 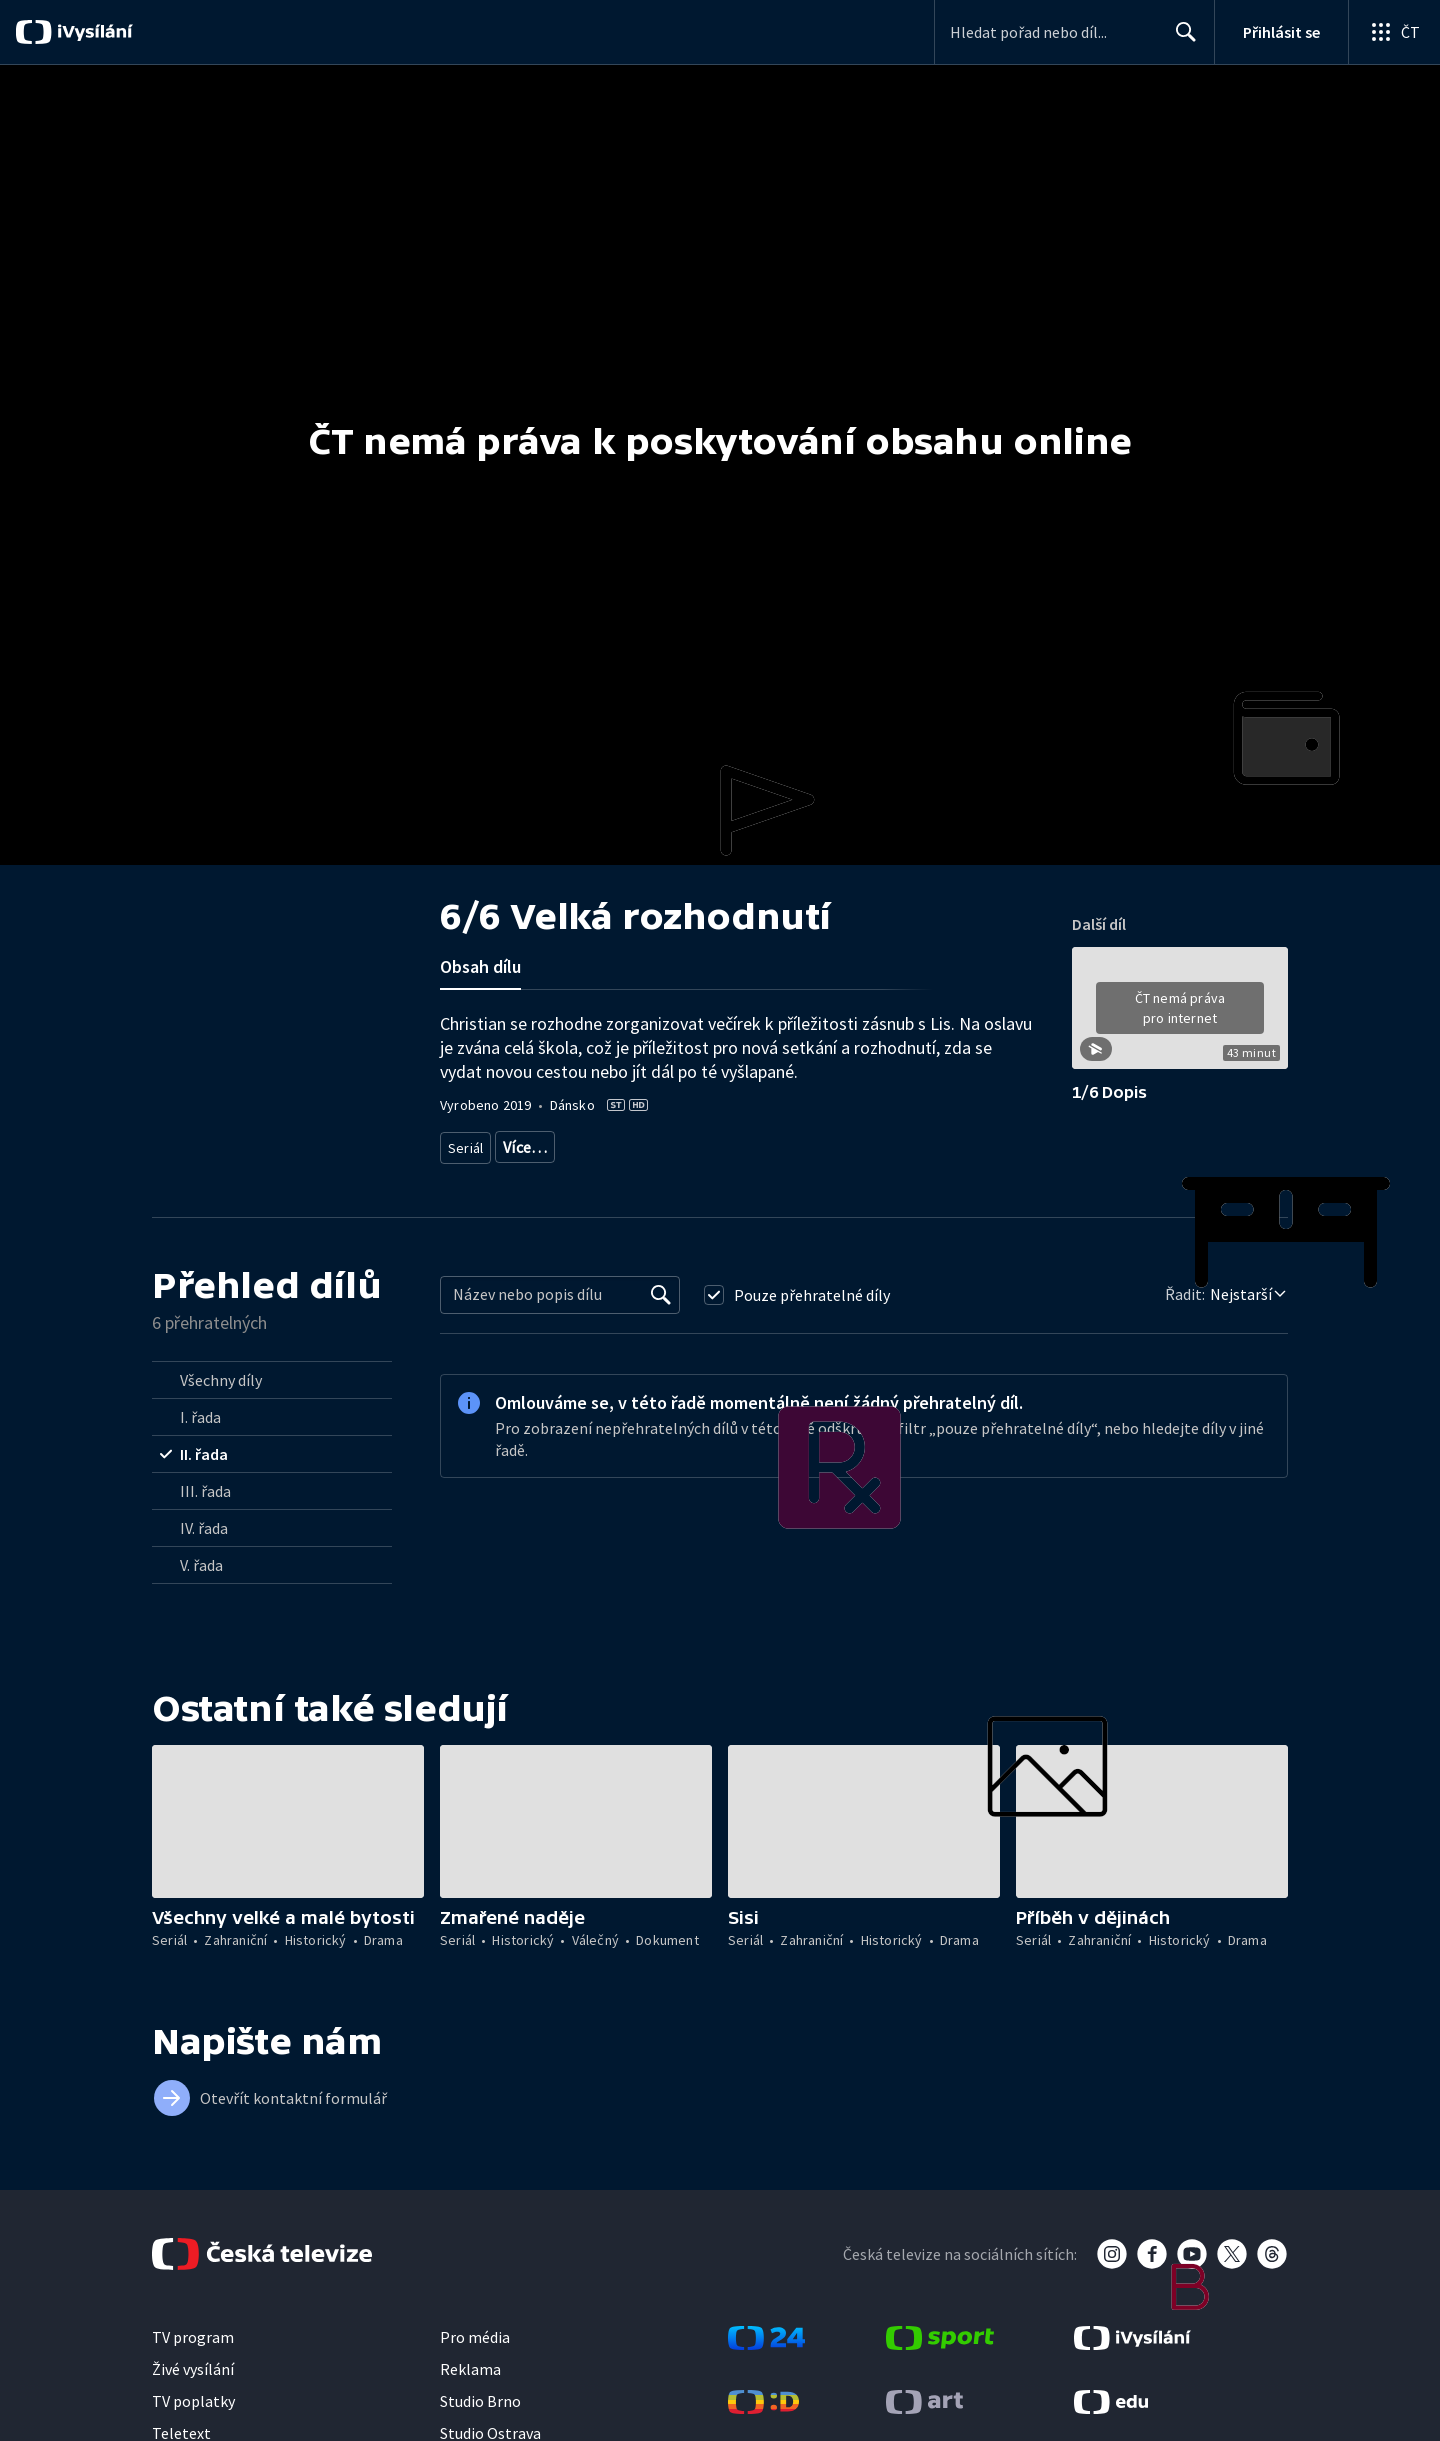 I want to click on apply bold formatting to selected text, so click(x=1187, y=2288).